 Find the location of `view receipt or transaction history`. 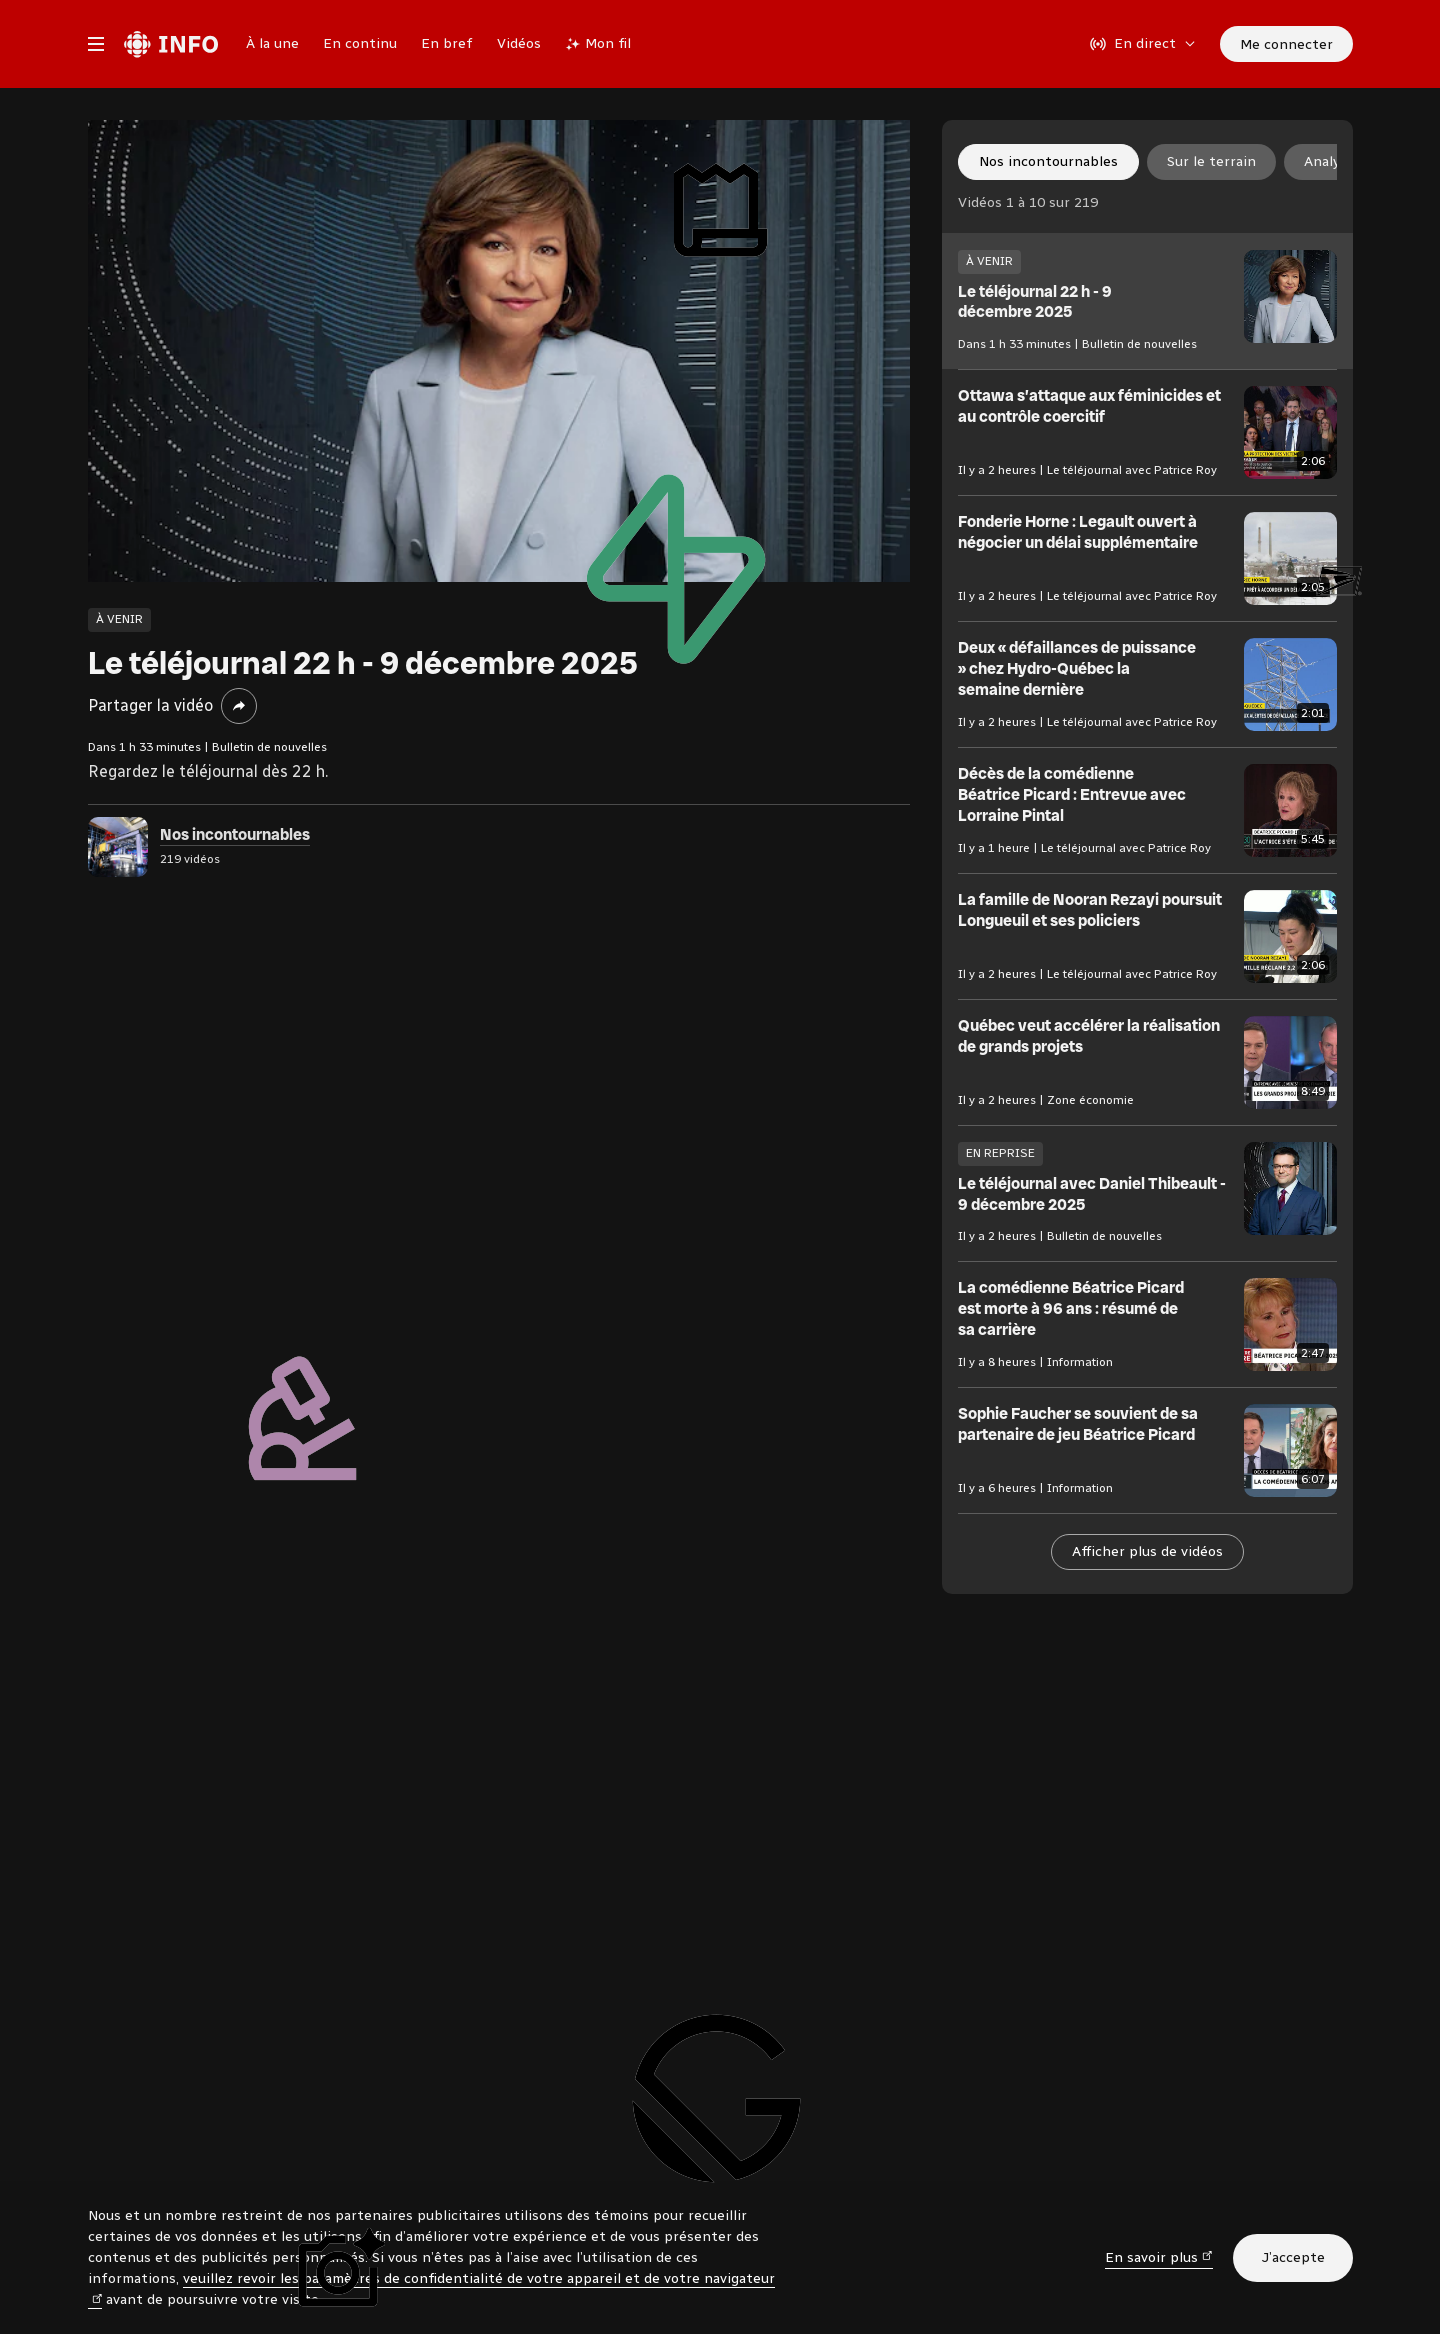

view receipt or transaction history is located at coordinates (716, 210).